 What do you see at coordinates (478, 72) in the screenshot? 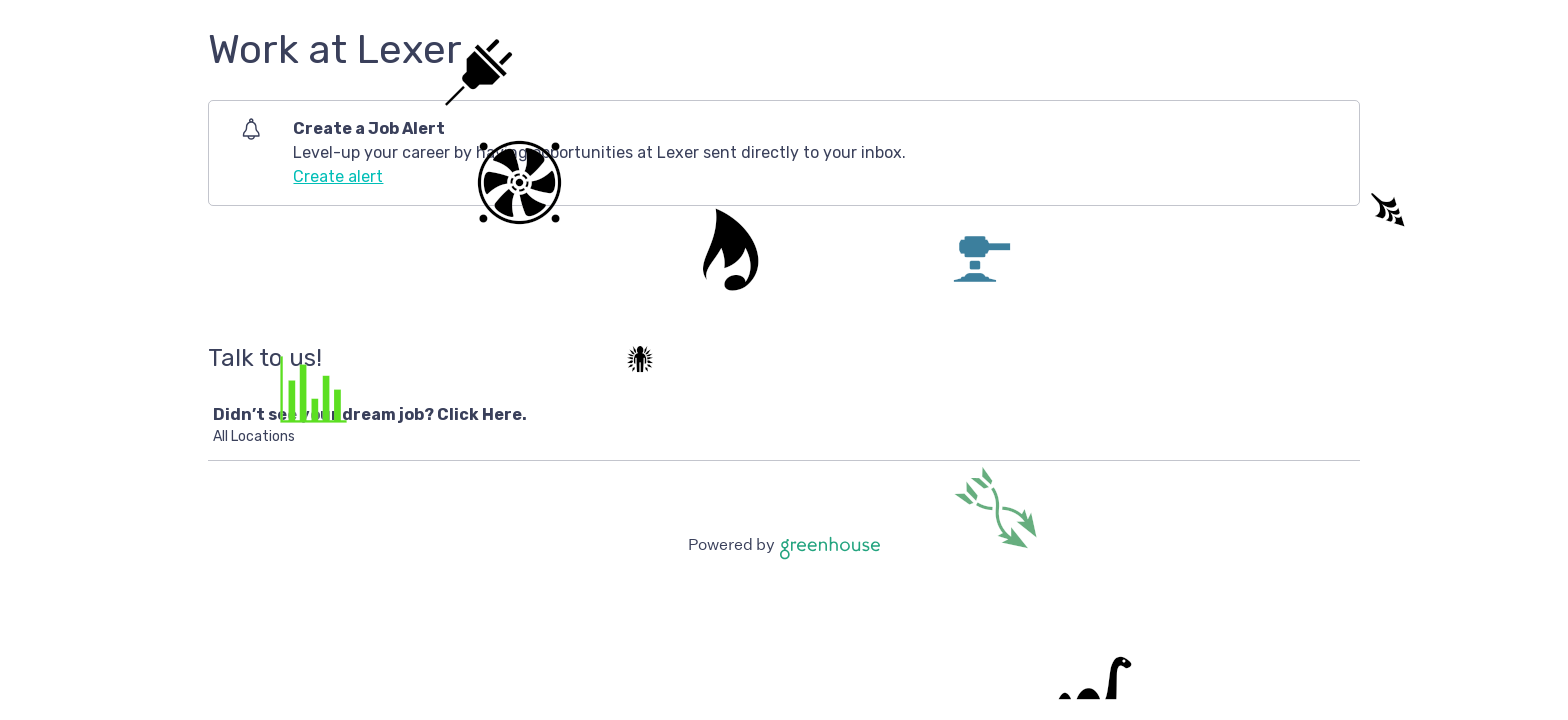
I see `connect to a power source` at bounding box center [478, 72].